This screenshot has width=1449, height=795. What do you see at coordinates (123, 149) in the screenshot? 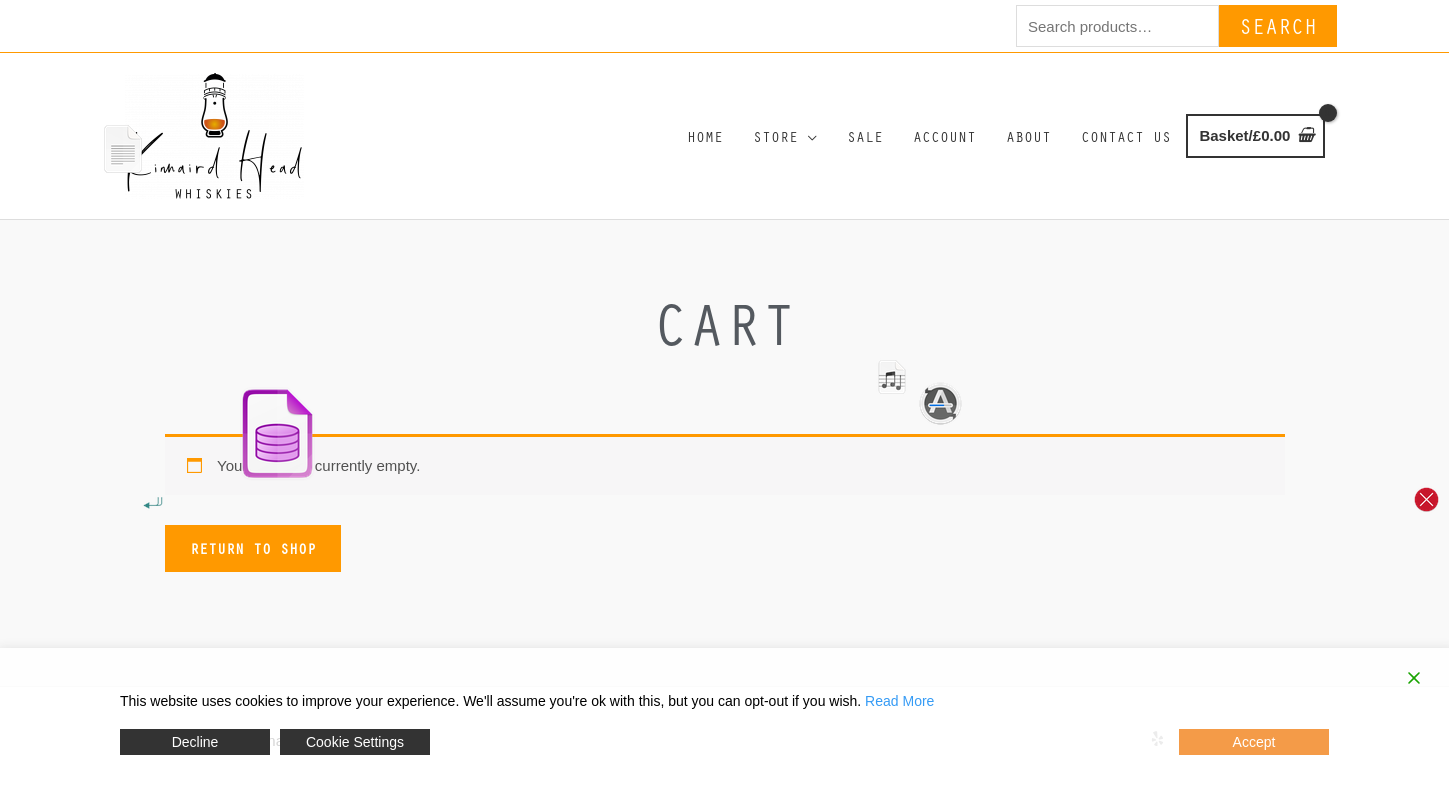
I see `open a text document` at bounding box center [123, 149].